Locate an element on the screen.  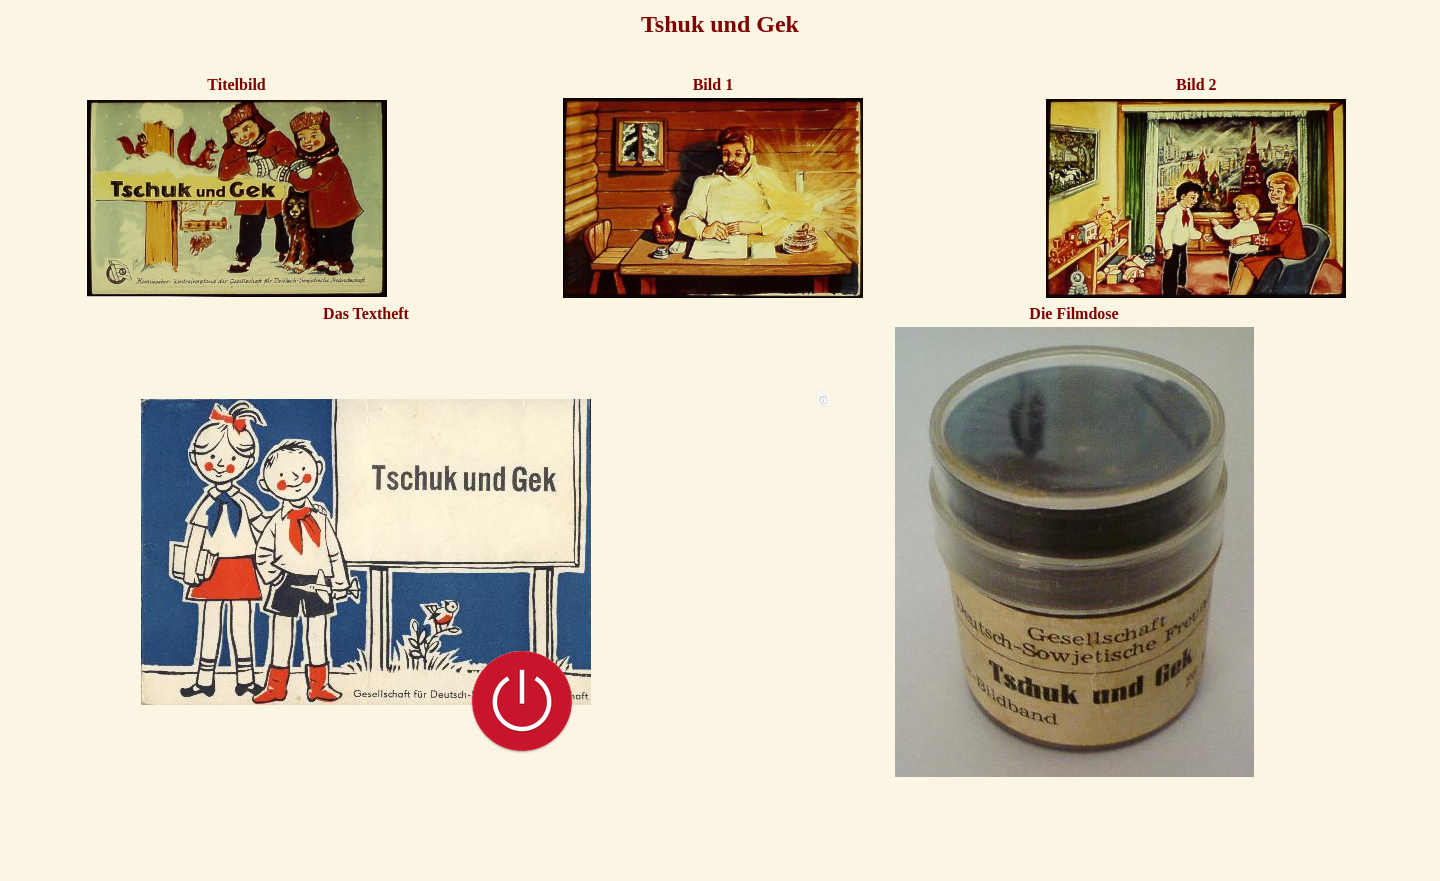
shut down the system is located at coordinates (522, 701).